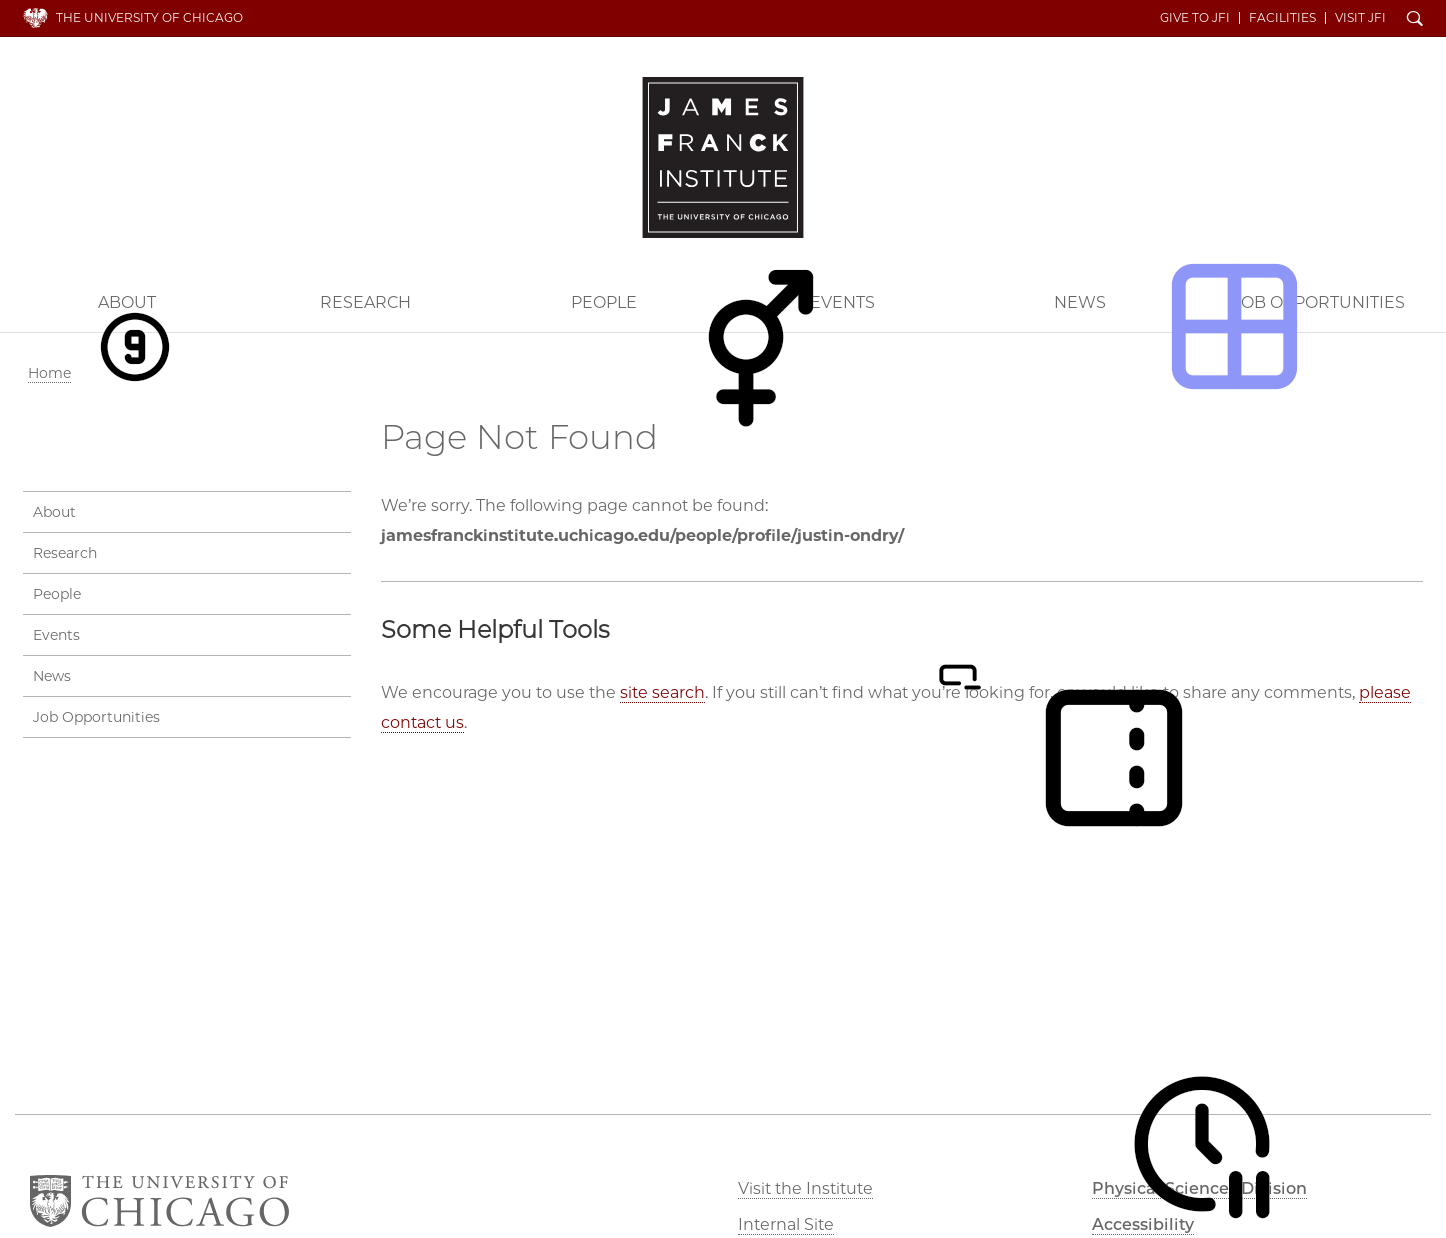 The image size is (1446, 1238). What do you see at coordinates (1114, 758) in the screenshot?
I see `toggle right sidebar panel off` at bounding box center [1114, 758].